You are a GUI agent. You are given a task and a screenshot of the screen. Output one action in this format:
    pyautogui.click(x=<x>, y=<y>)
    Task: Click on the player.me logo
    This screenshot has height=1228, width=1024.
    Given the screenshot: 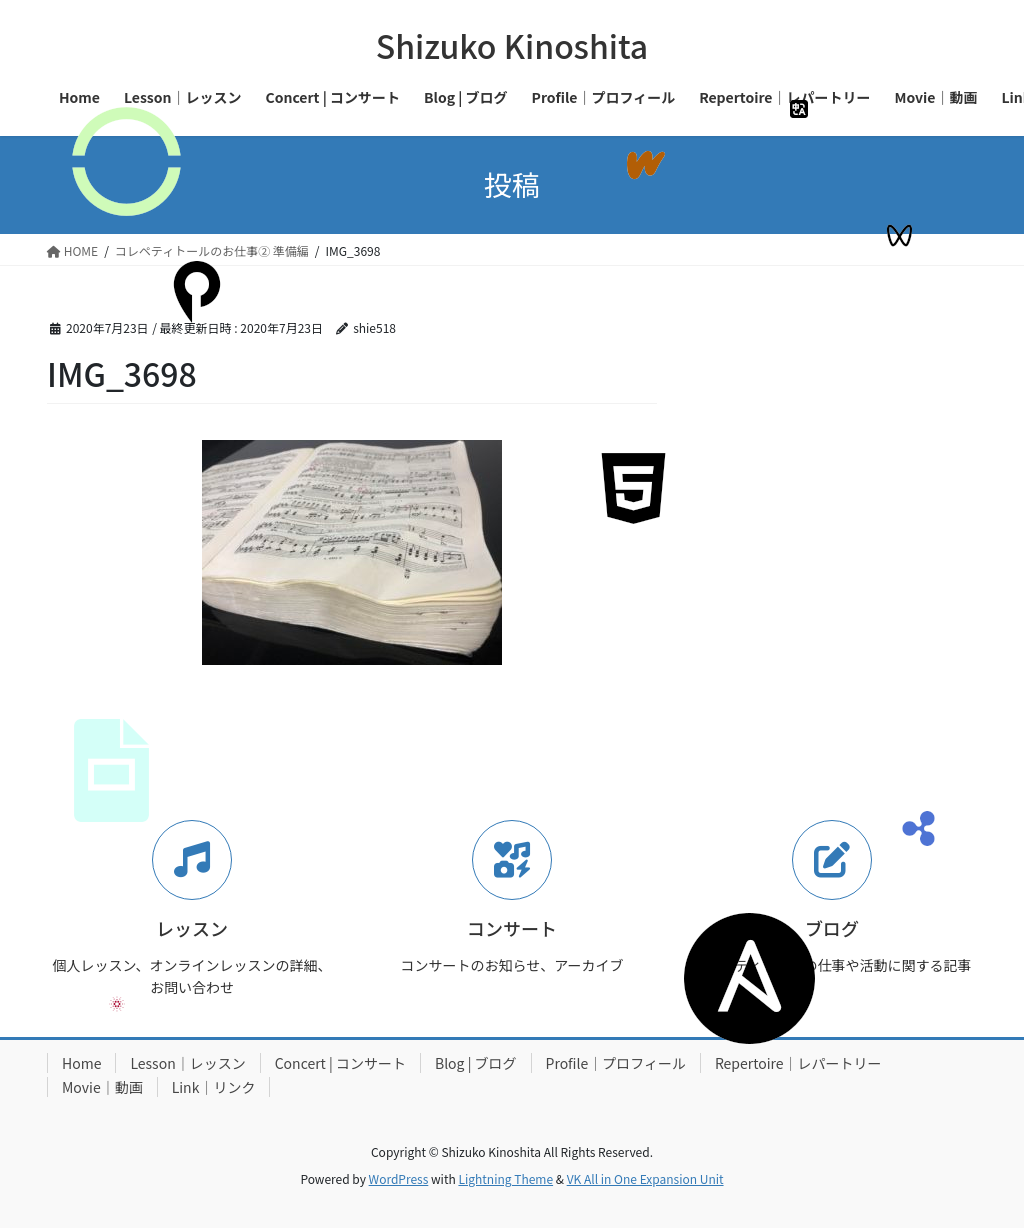 What is the action you would take?
    pyautogui.click(x=197, y=292)
    